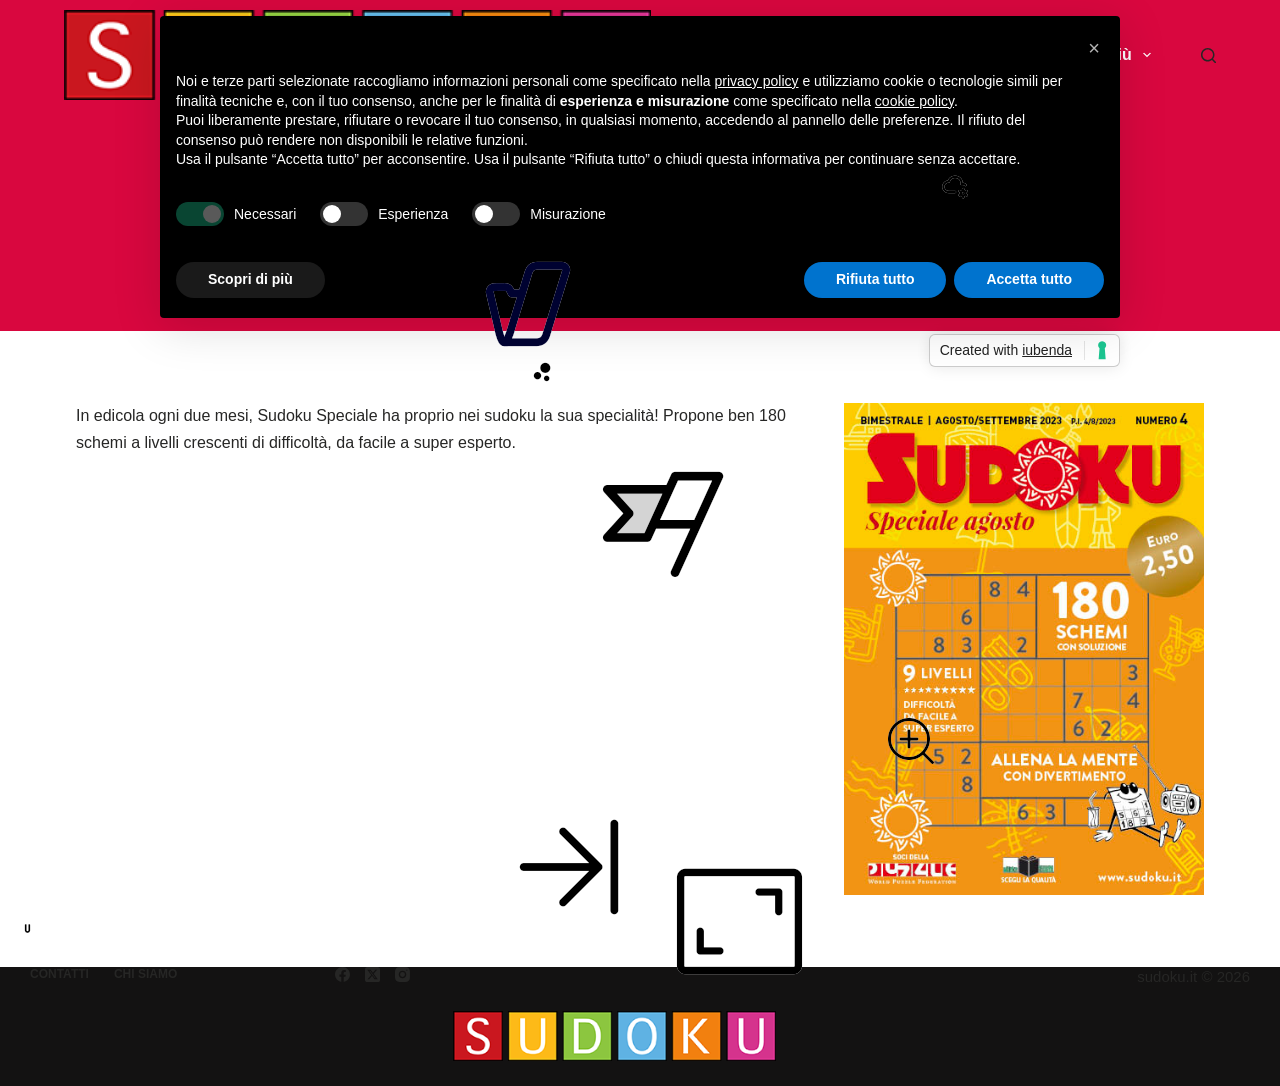 Image resolution: width=1280 pixels, height=1086 pixels. Describe the element at coordinates (739, 921) in the screenshot. I see `enter fullscreen mode` at that location.